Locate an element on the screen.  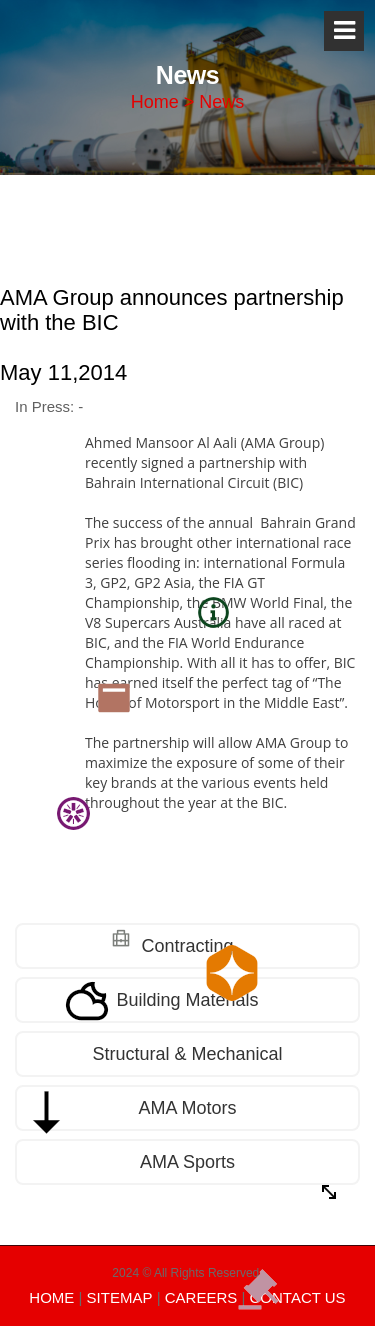
scroll down or view more content is located at coordinates (46, 1112).